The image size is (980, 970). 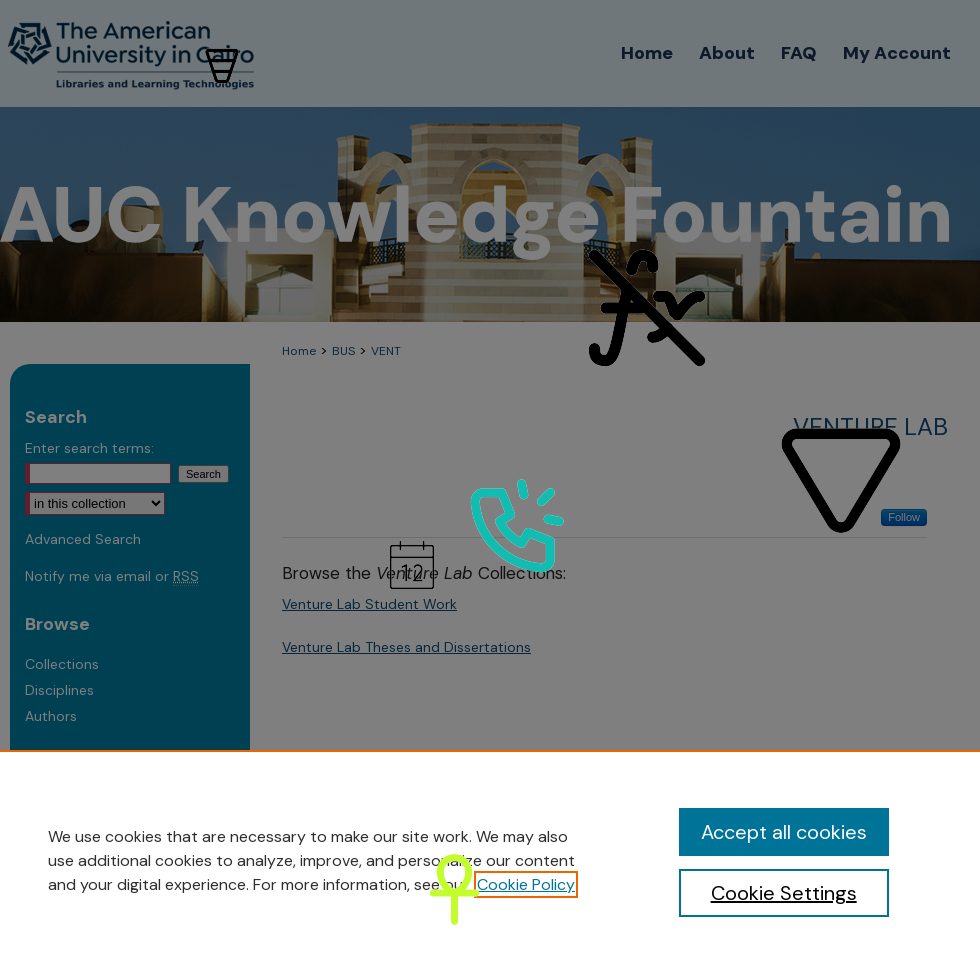 What do you see at coordinates (515, 528) in the screenshot?
I see `incoming call notification` at bounding box center [515, 528].